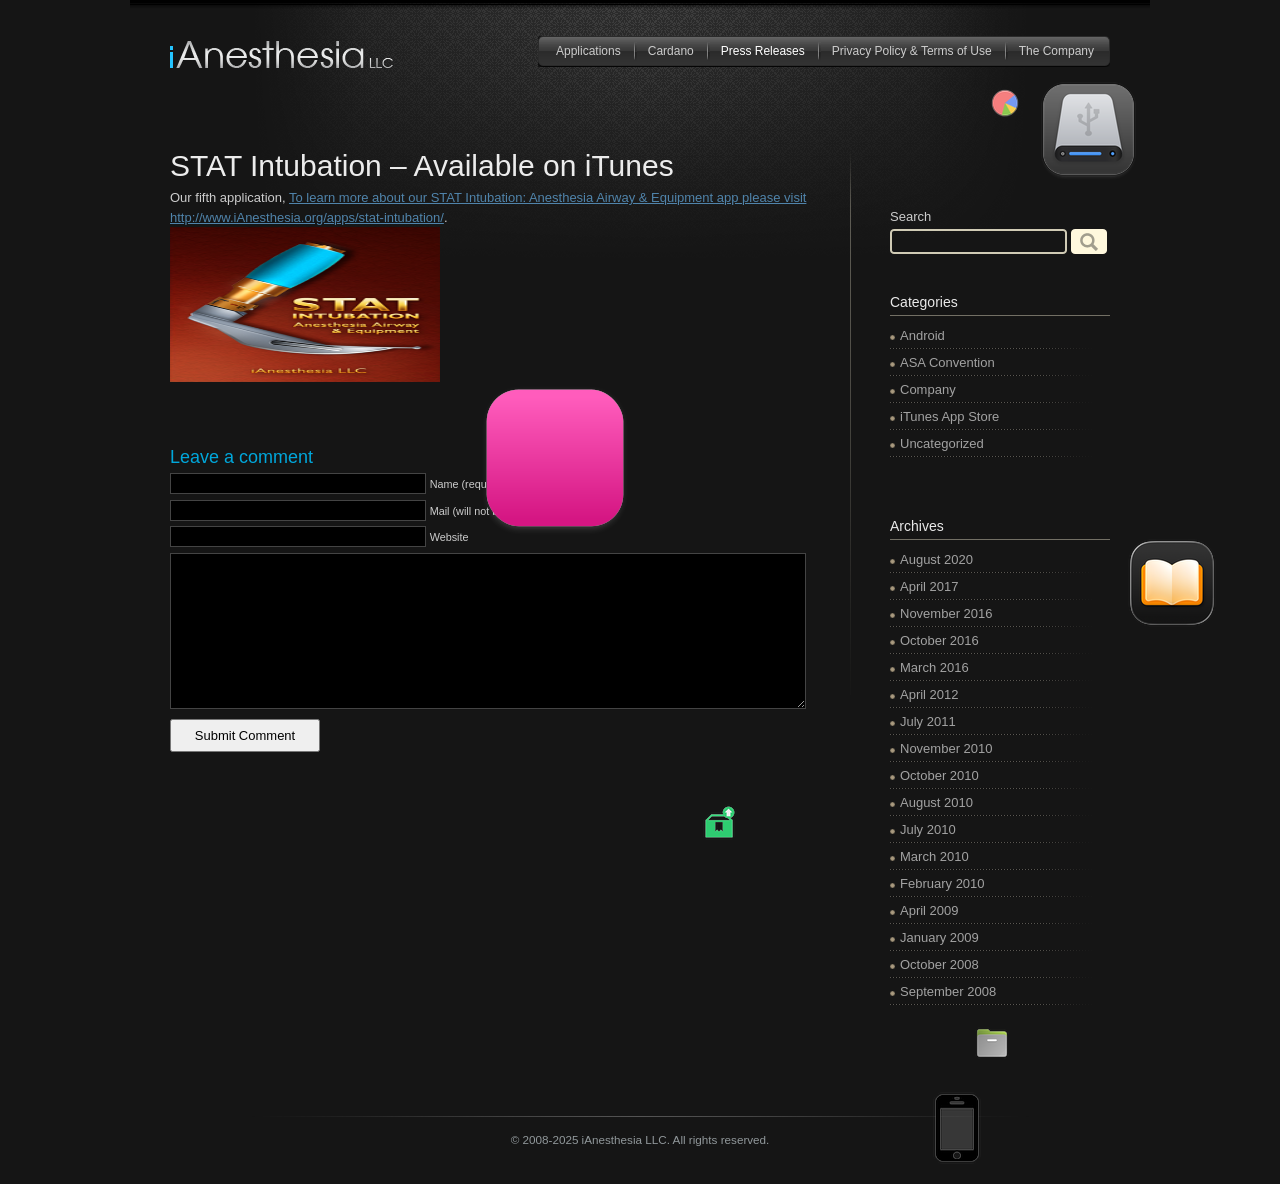 This screenshot has height=1184, width=1280. What do you see at coordinates (992, 1043) in the screenshot?
I see `open the file manager` at bounding box center [992, 1043].